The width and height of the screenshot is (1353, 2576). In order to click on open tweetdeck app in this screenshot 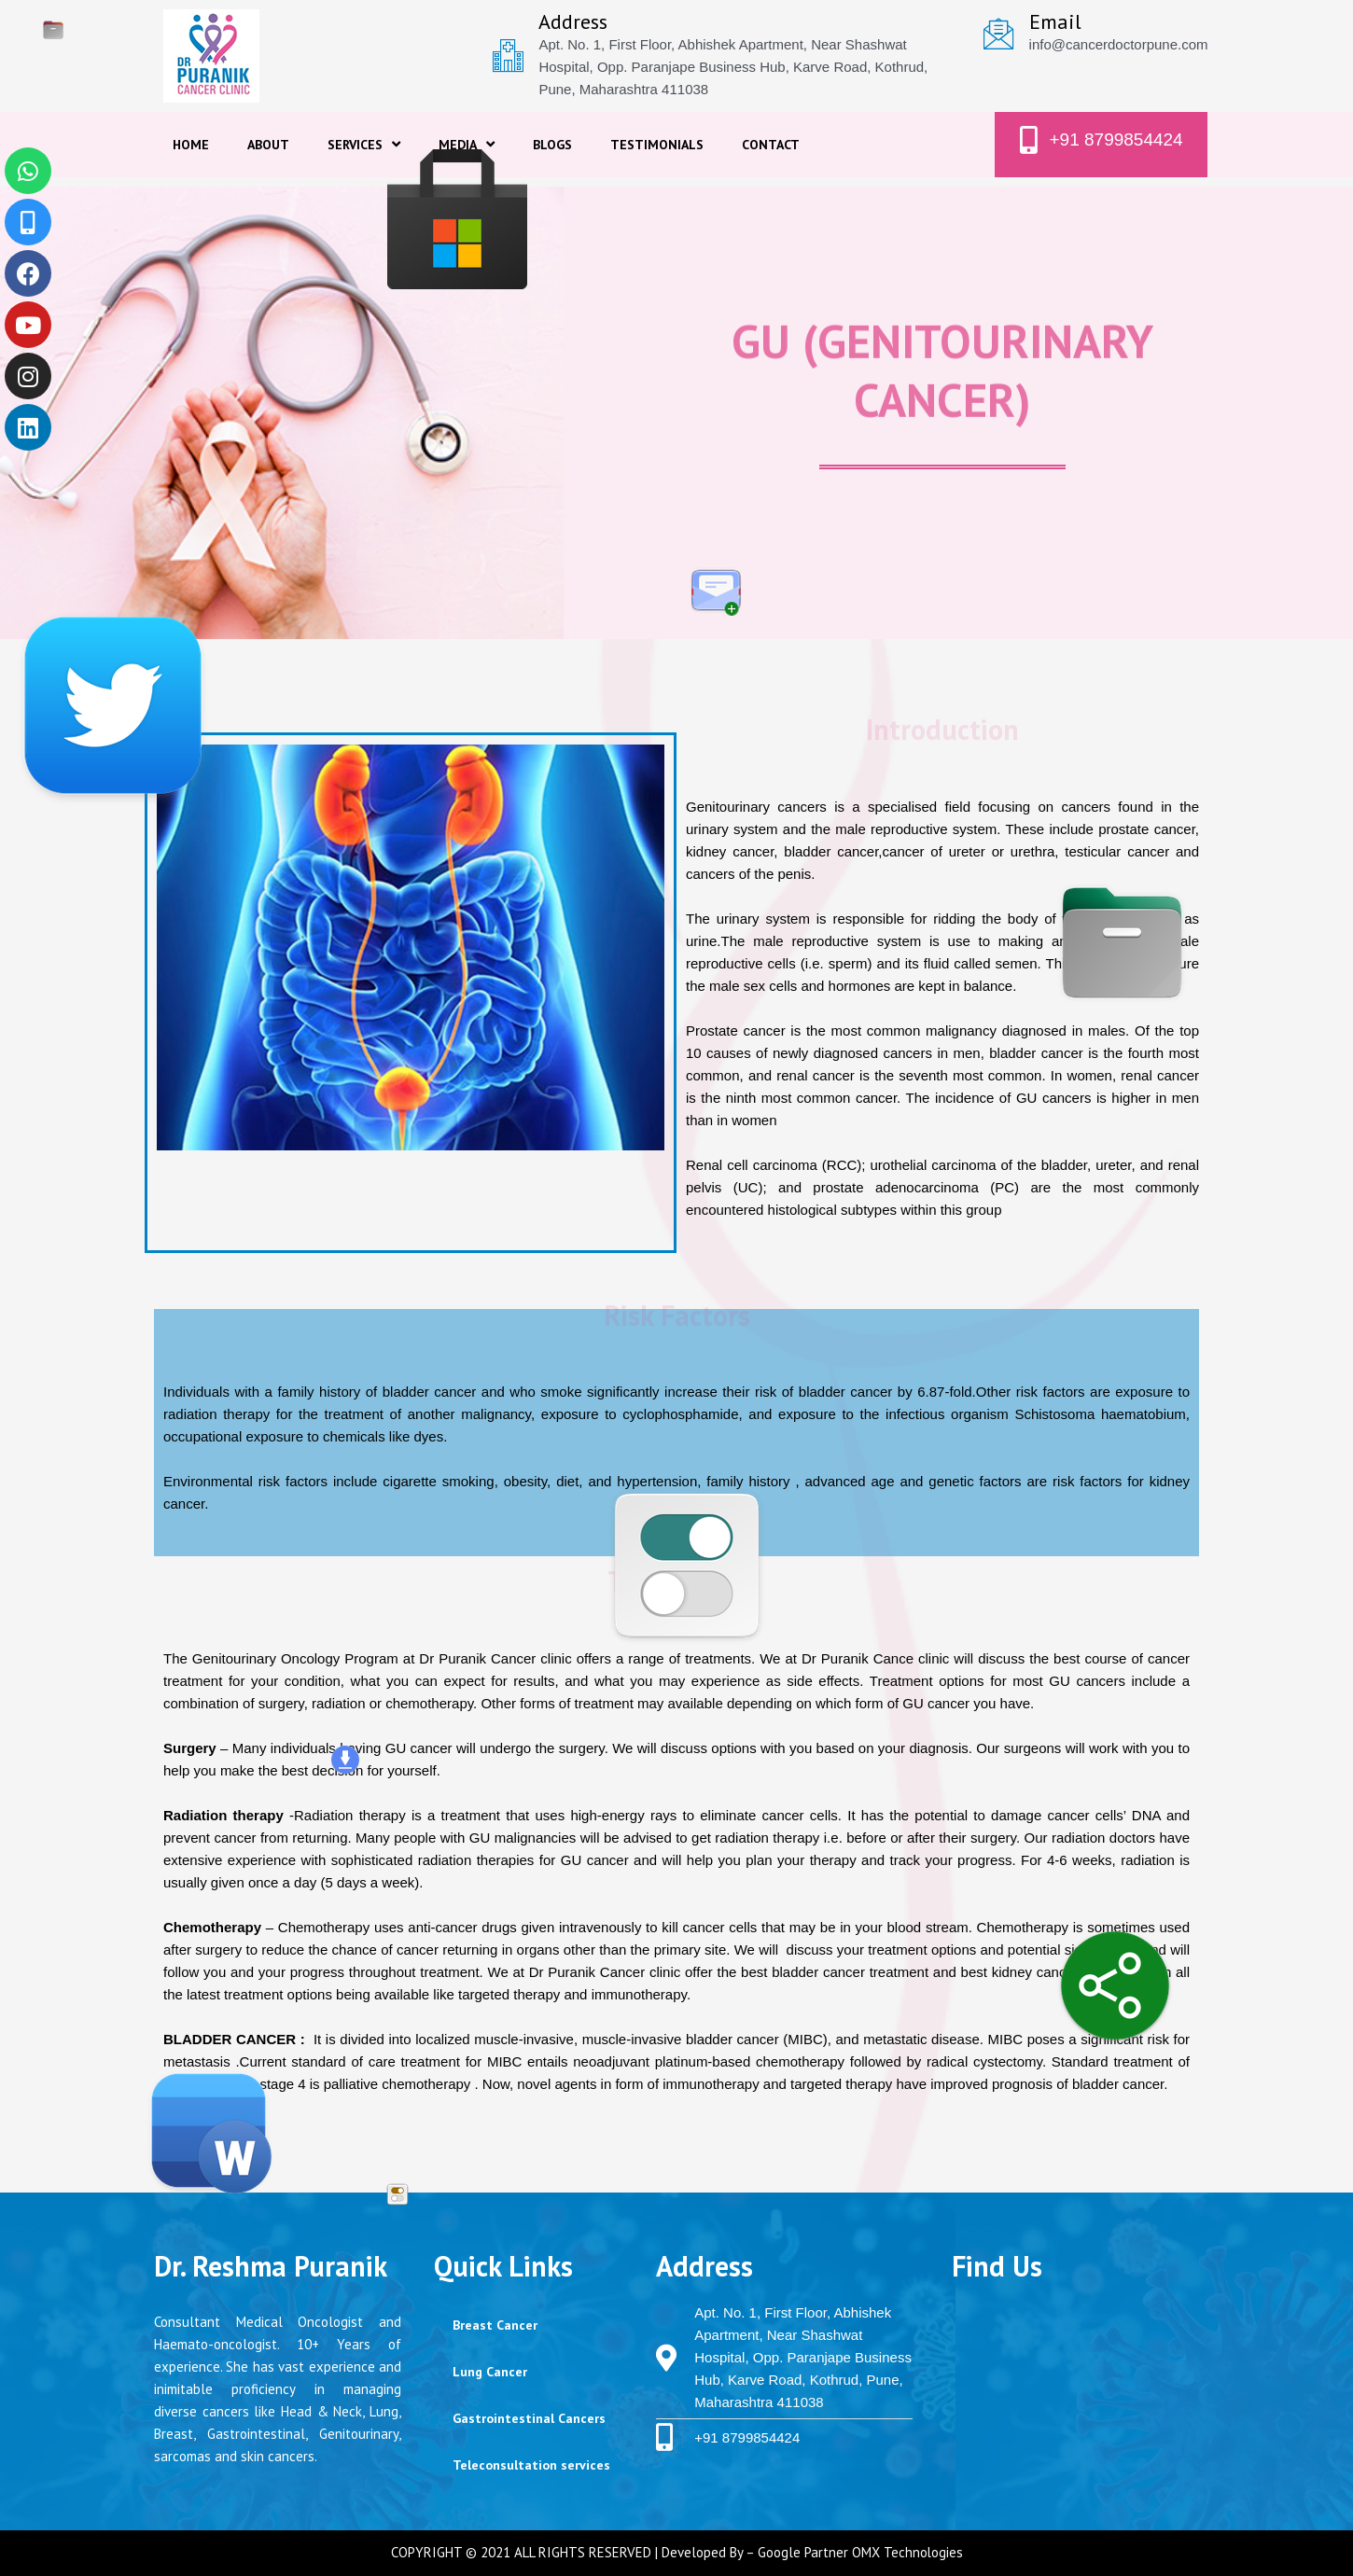, I will do `click(113, 705)`.